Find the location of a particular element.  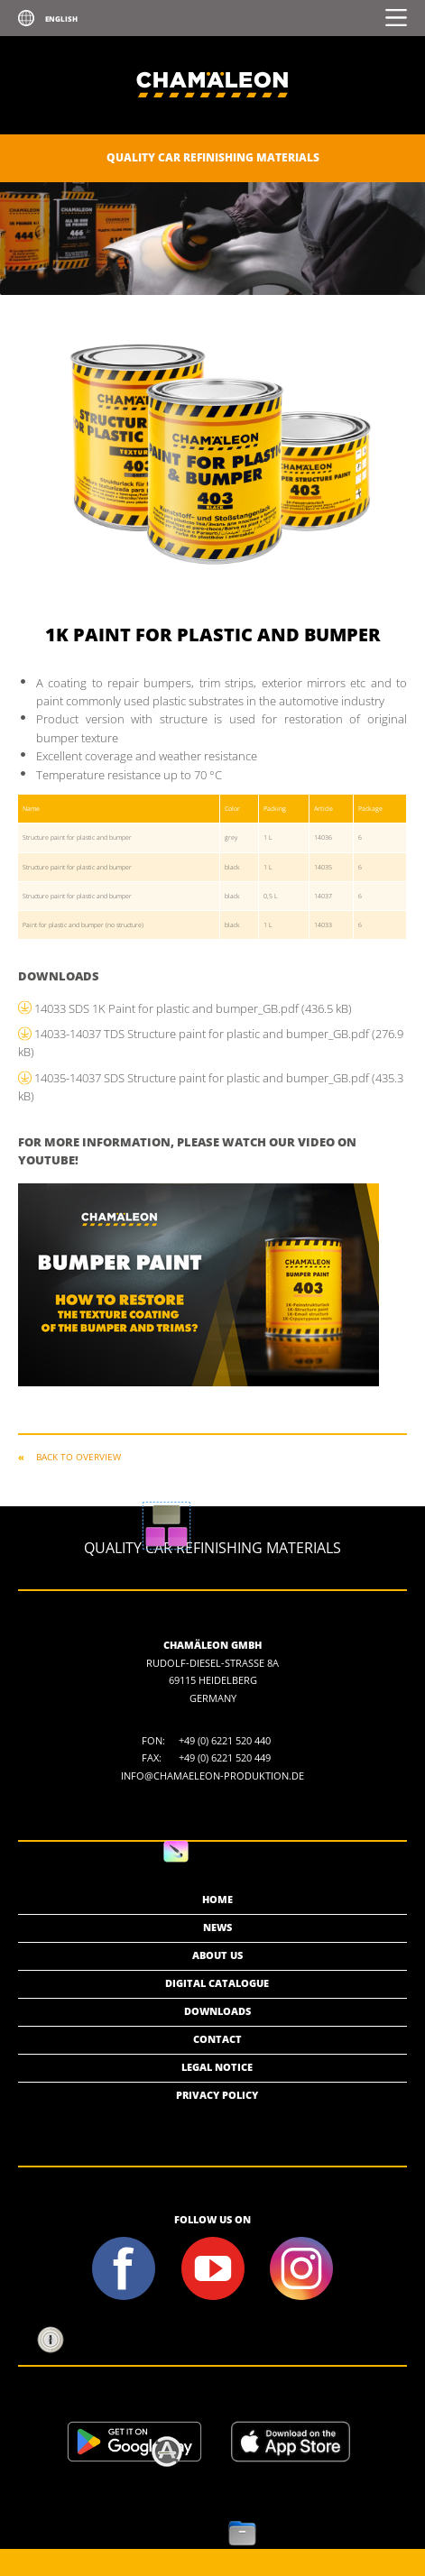

open the software update manager is located at coordinates (167, 2452).